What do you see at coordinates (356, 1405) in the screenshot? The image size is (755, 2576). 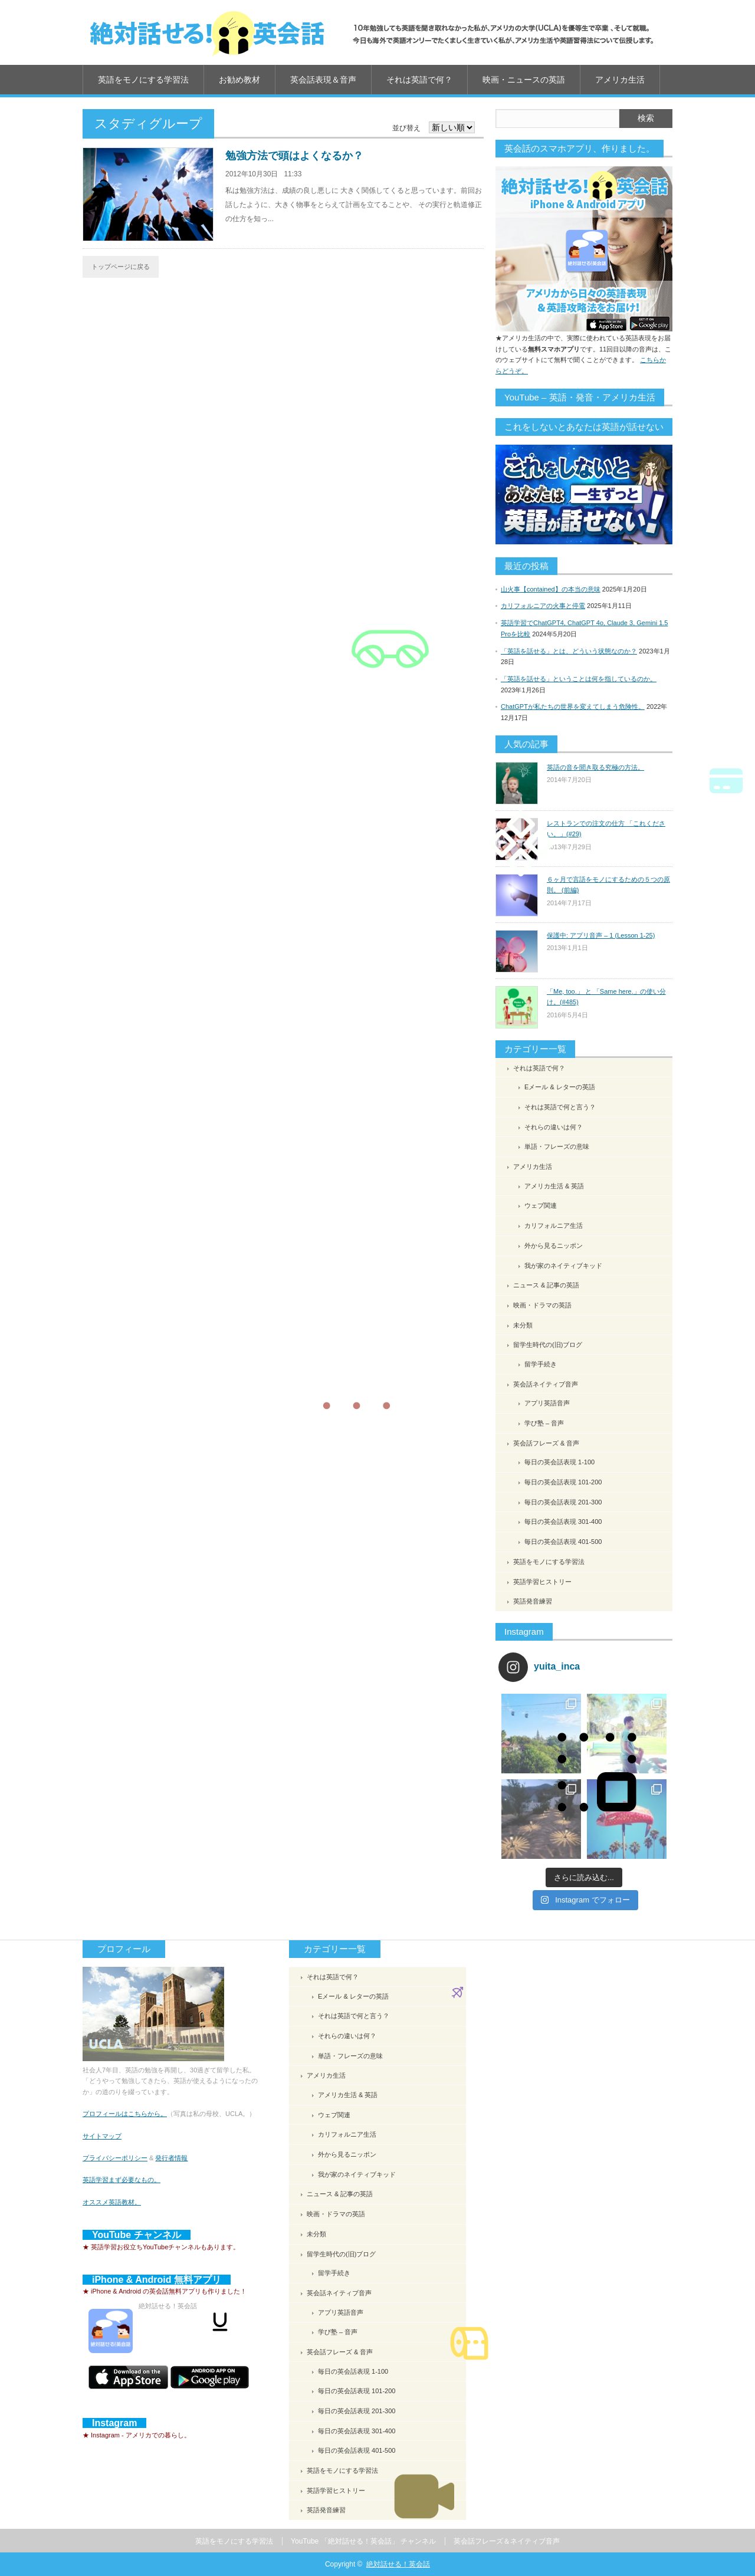 I see `access more options or actions` at bounding box center [356, 1405].